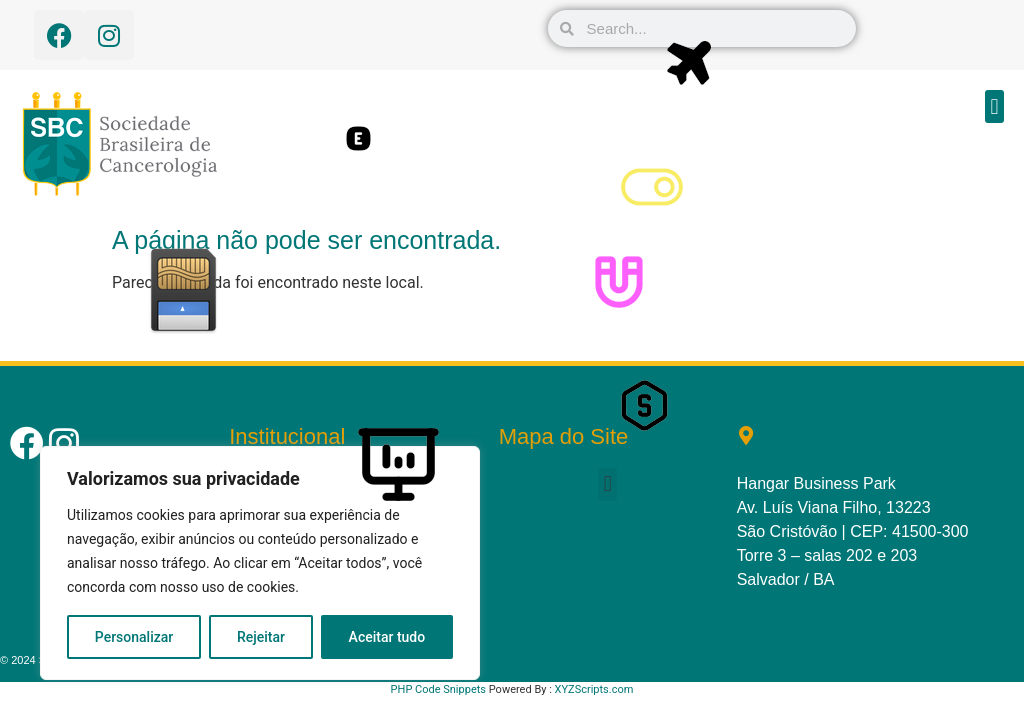 The width and height of the screenshot is (1024, 720). Describe the element at coordinates (398, 464) in the screenshot. I see `view presentation analytics` at that location.